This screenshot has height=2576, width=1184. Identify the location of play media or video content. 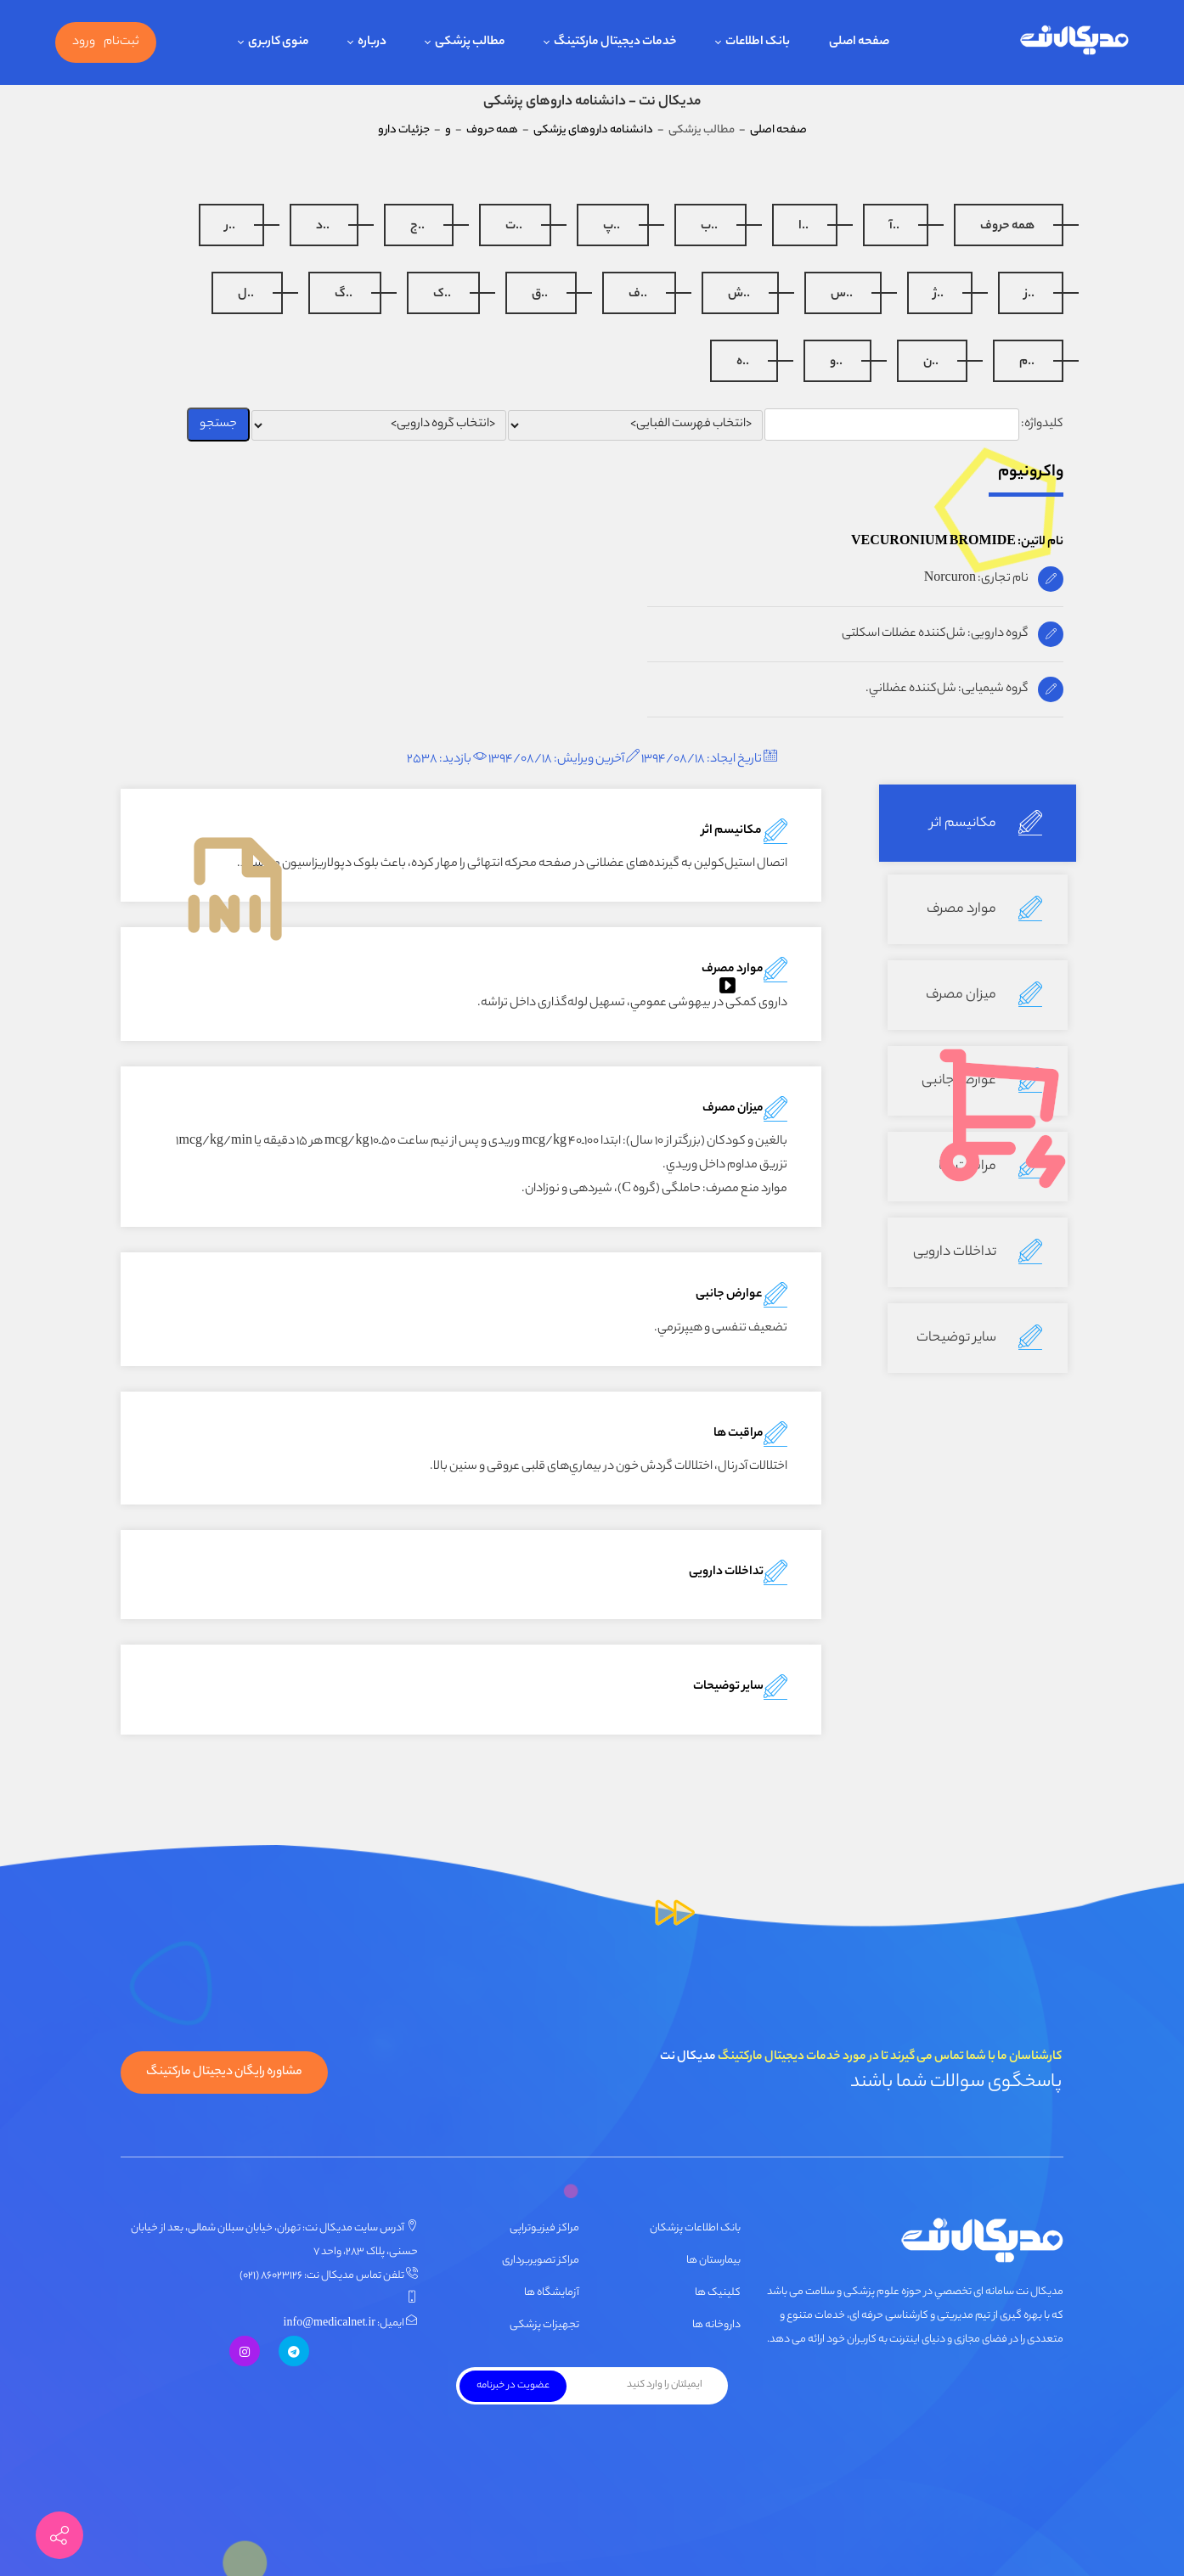
(727, 985).